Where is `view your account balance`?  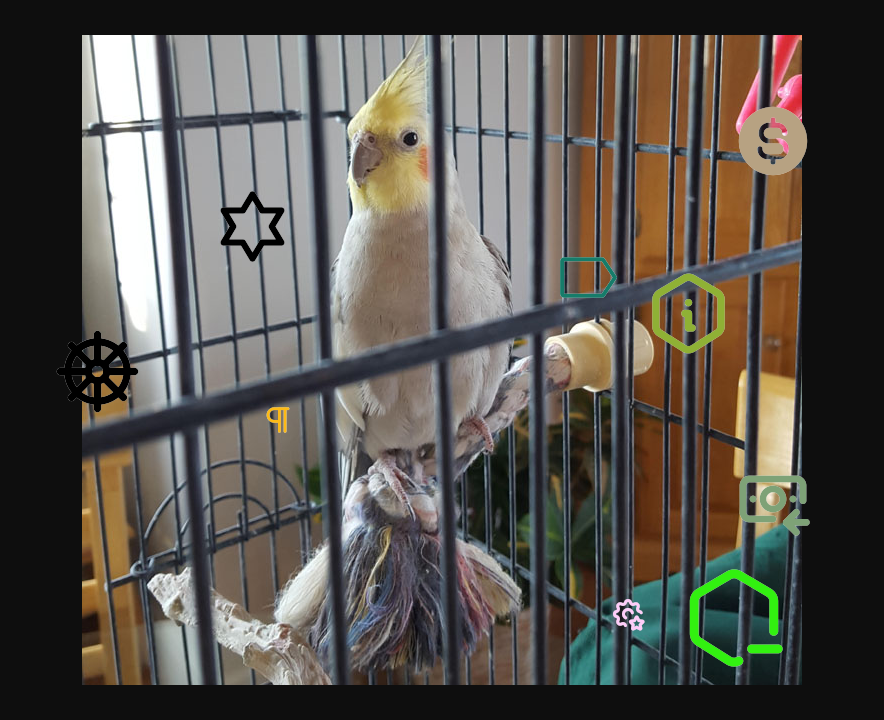
view your account balance is located at coordinates (773, 141).